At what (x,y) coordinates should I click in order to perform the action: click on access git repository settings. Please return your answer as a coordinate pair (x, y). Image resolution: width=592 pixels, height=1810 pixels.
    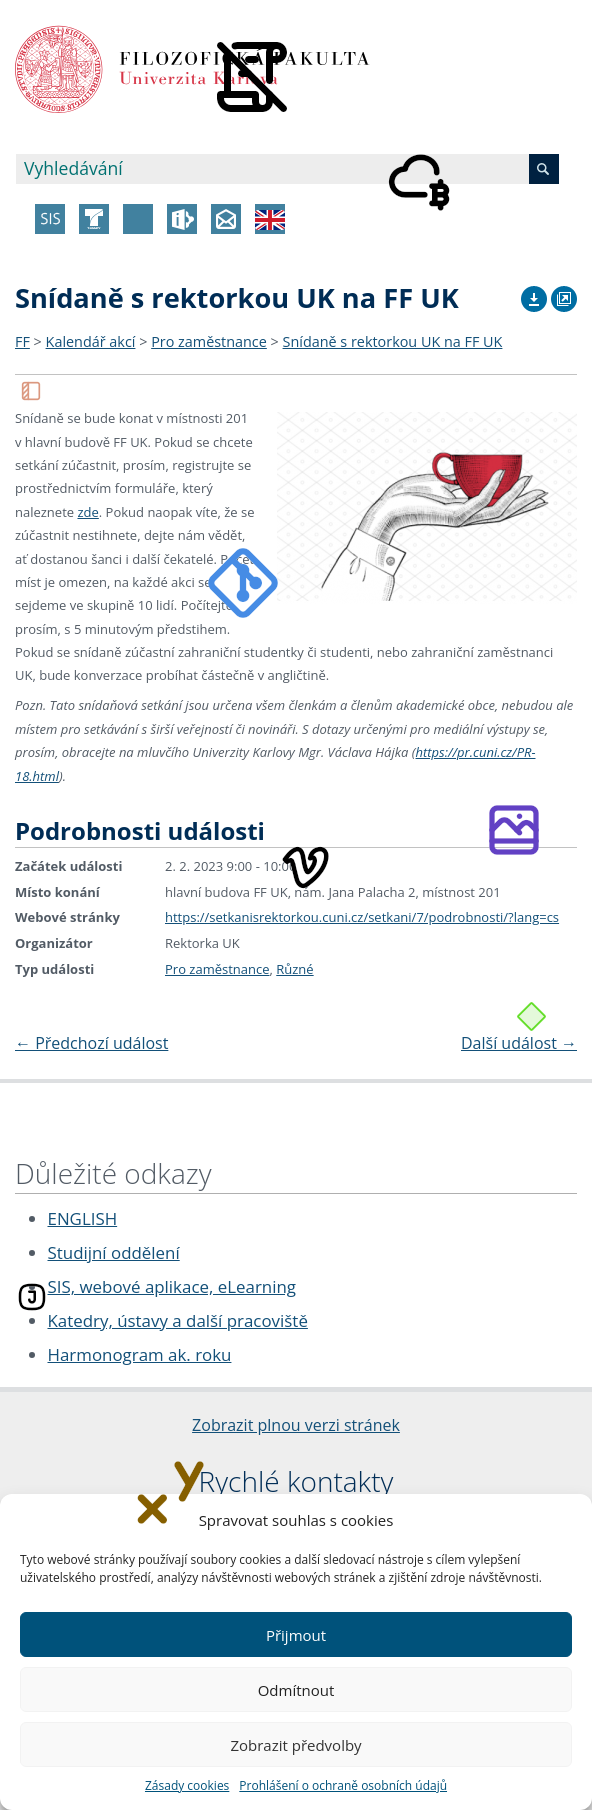
    Looking at the image, I should click on (243, 583).